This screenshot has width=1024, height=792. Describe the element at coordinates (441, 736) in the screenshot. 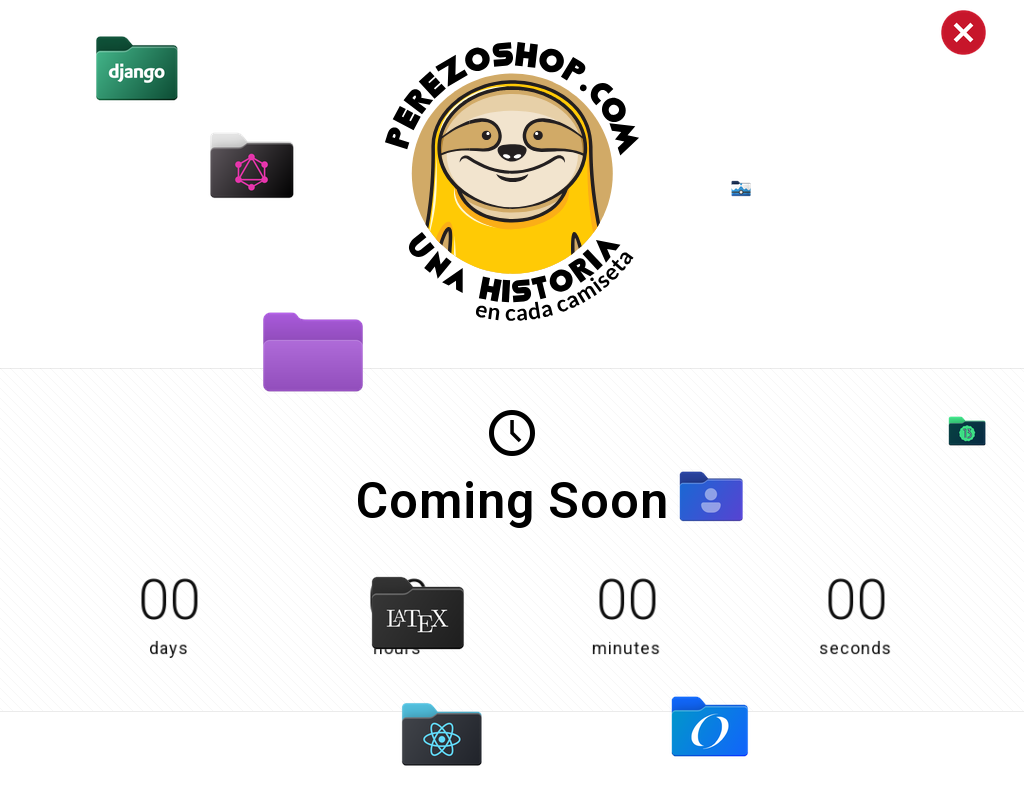

I see `open react project folder` at that location.